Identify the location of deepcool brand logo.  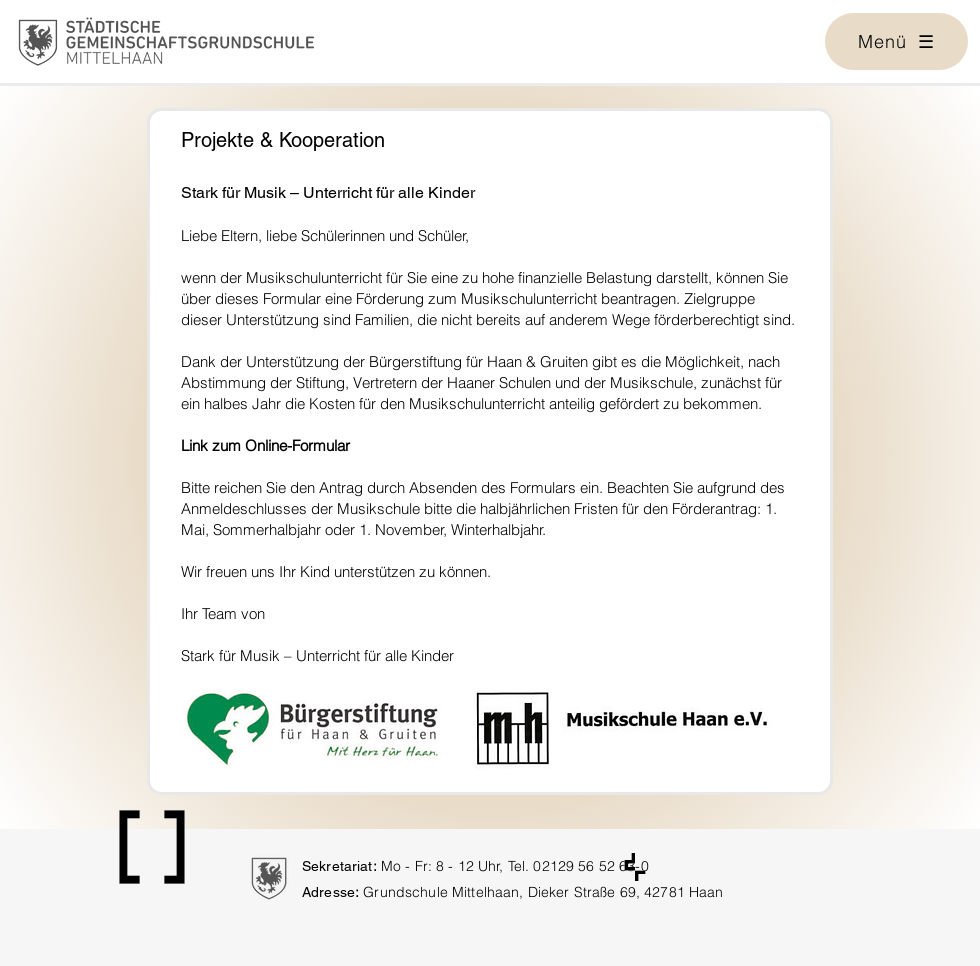
(635, 867).